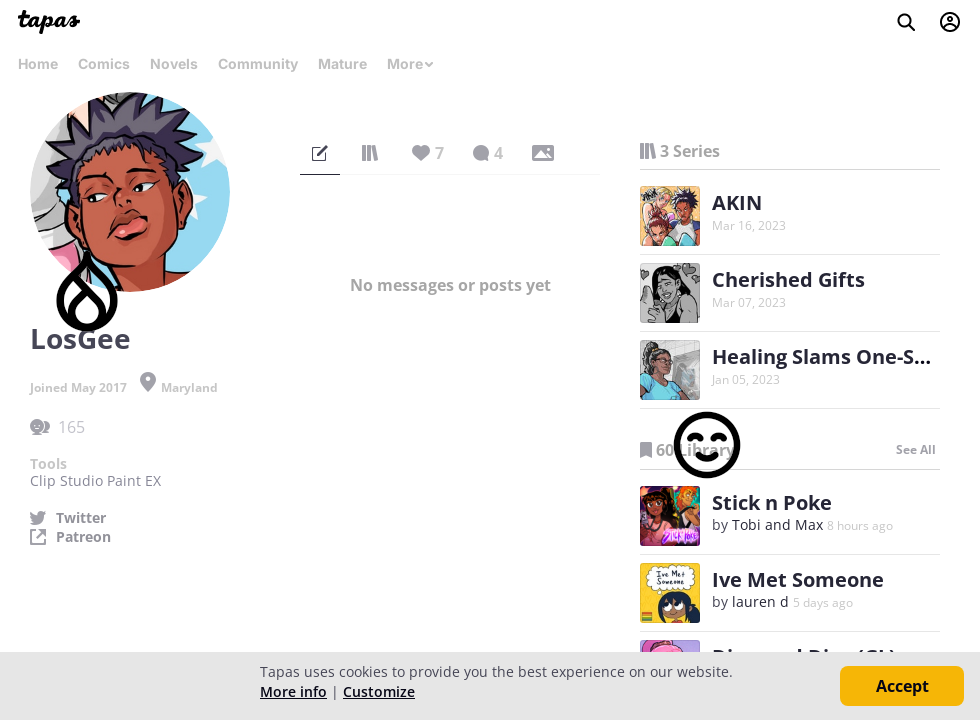 The image size is (980, 720). I want to click on drupal content management system logo, so click(87, 293).